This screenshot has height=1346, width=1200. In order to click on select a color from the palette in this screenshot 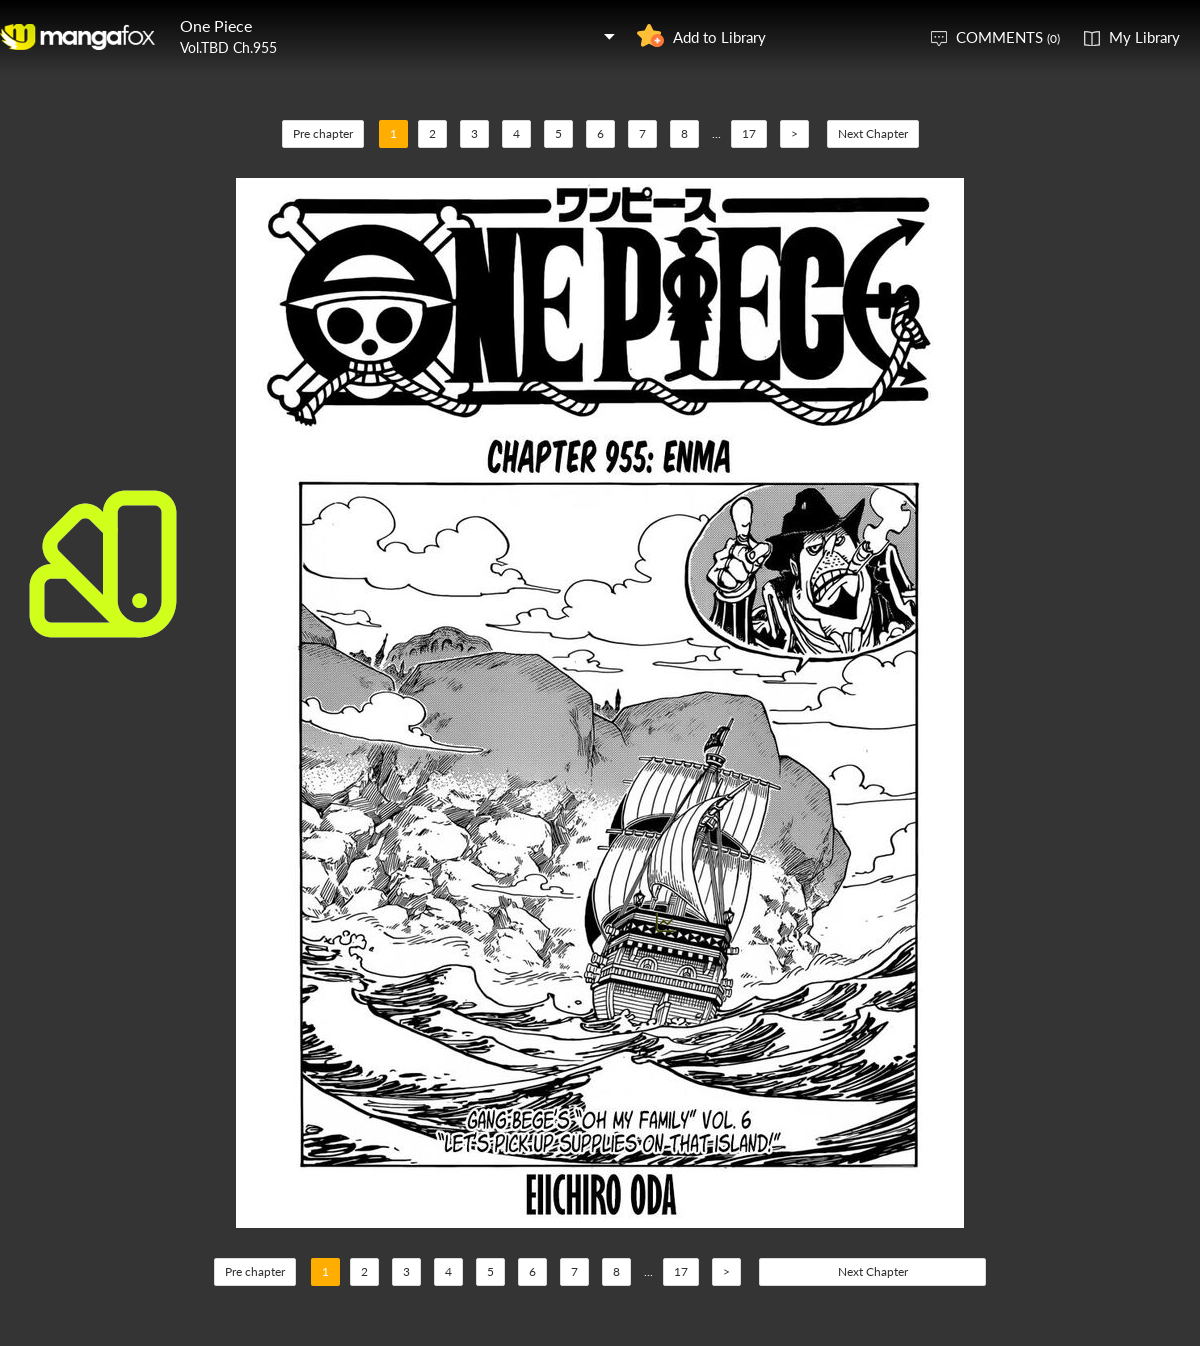, I will do `click(103, 564)`.